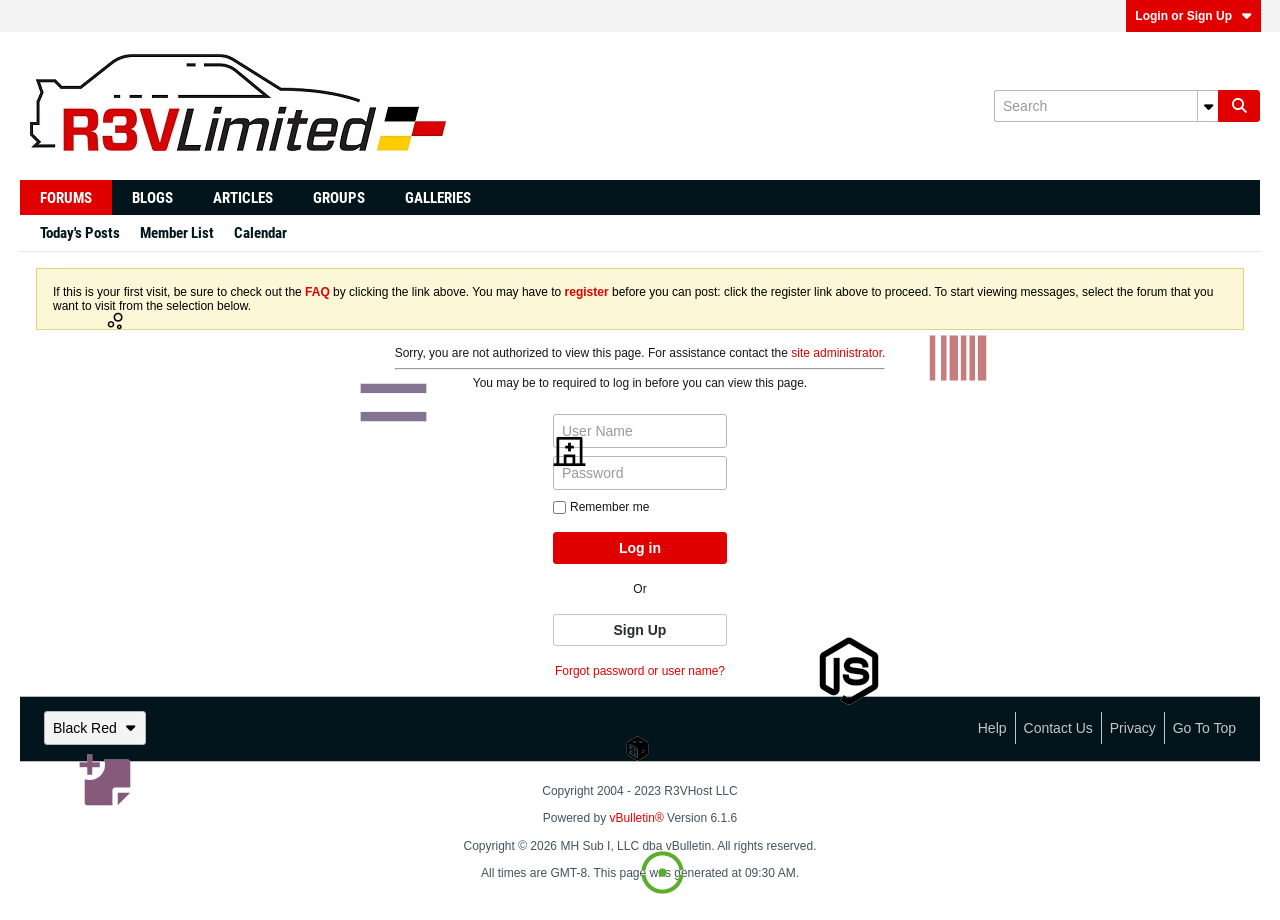  Describe the element at coordinates (569, 451) in the screenshot. I see `find nearby hospitals` at that location.